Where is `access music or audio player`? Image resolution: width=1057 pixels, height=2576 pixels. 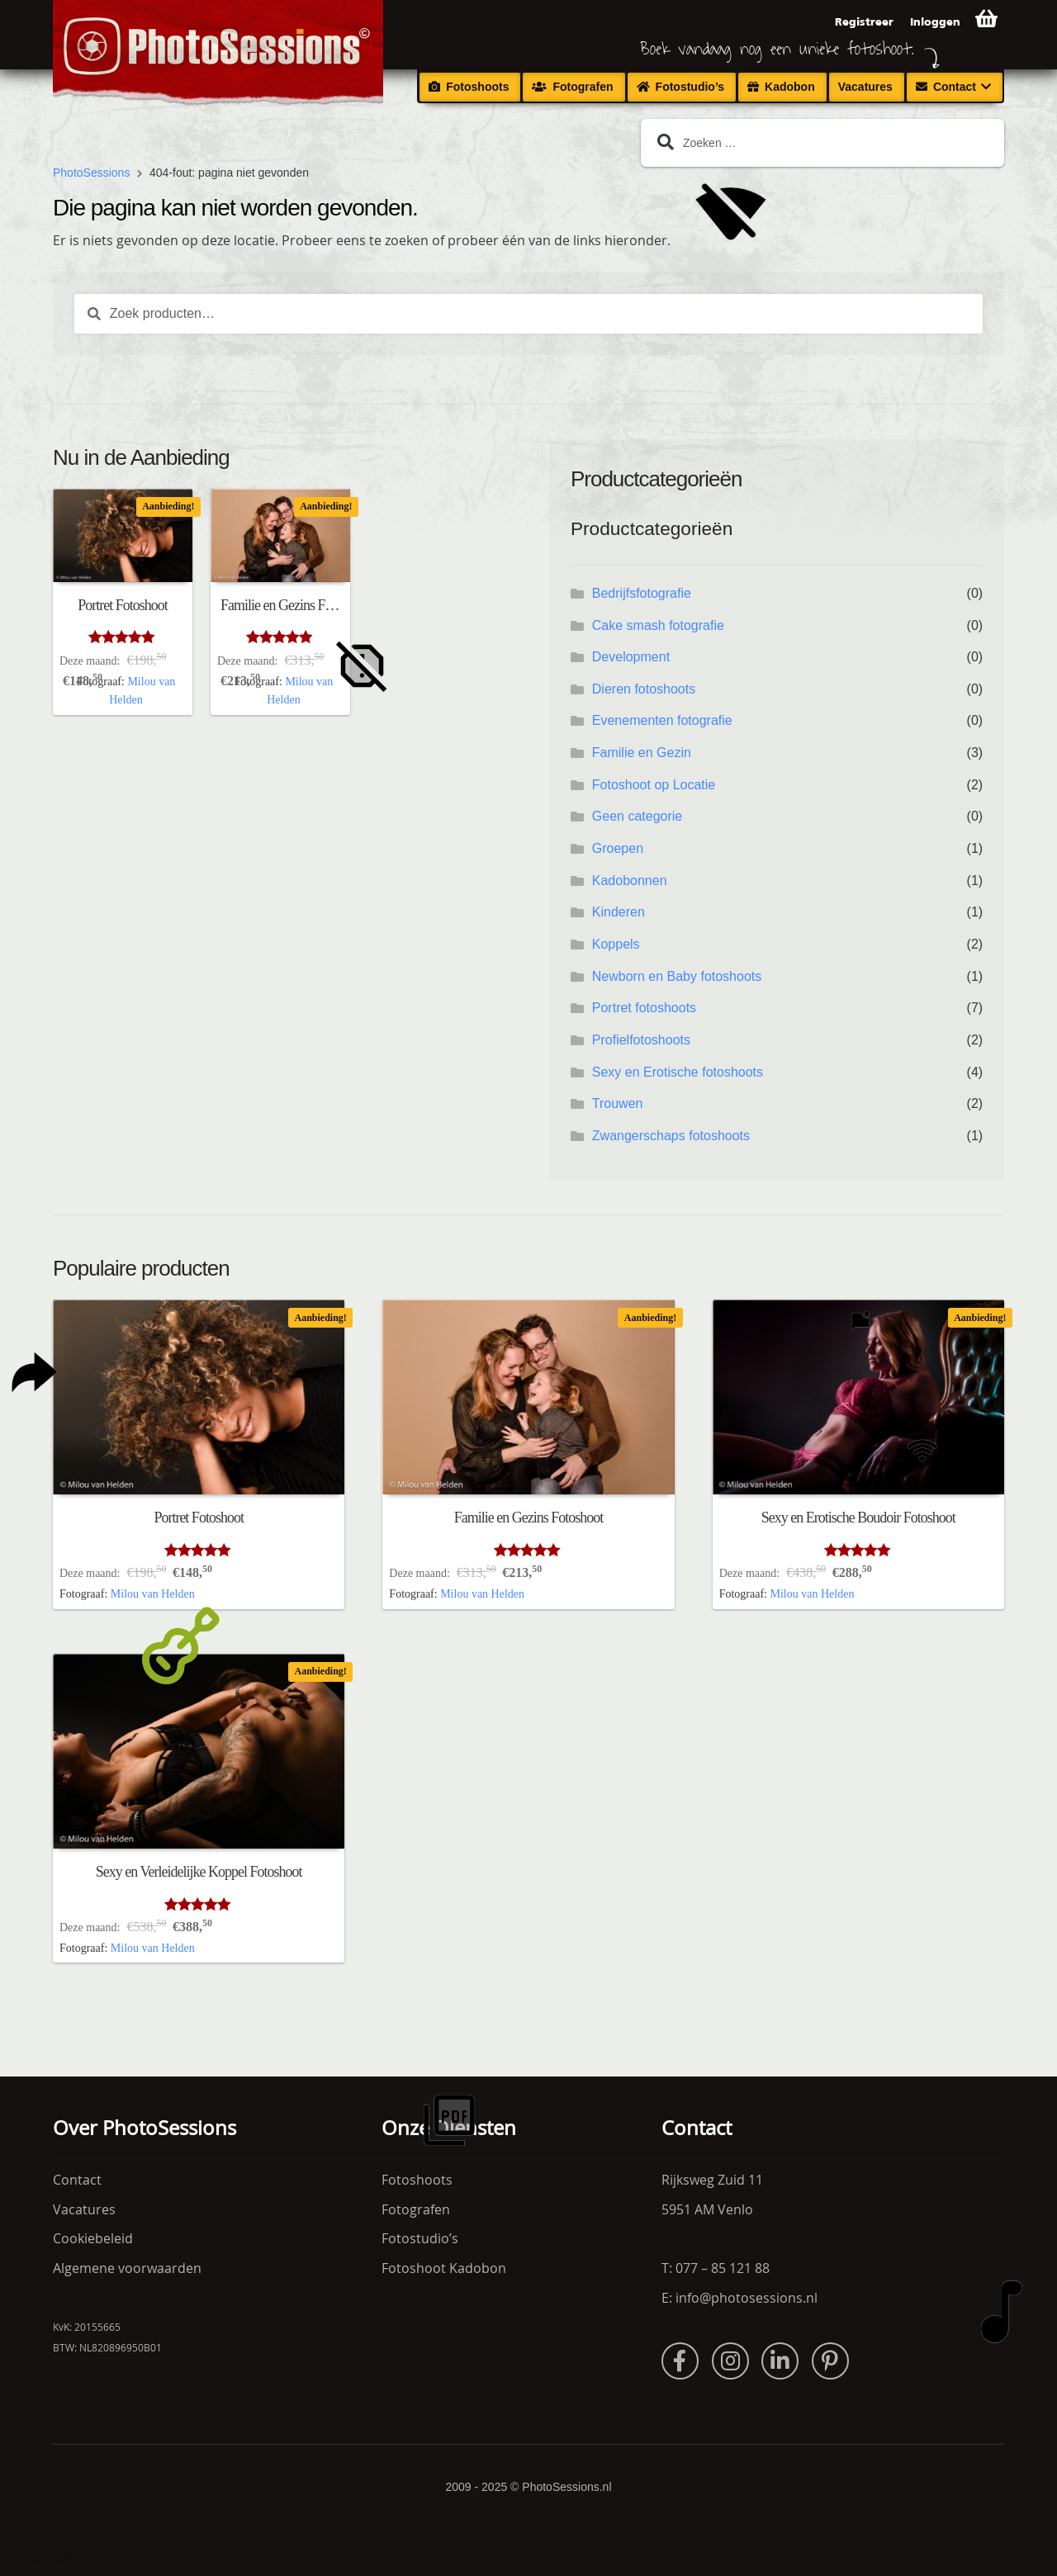 access music or audio player is located at coordinates (1002, 2312).